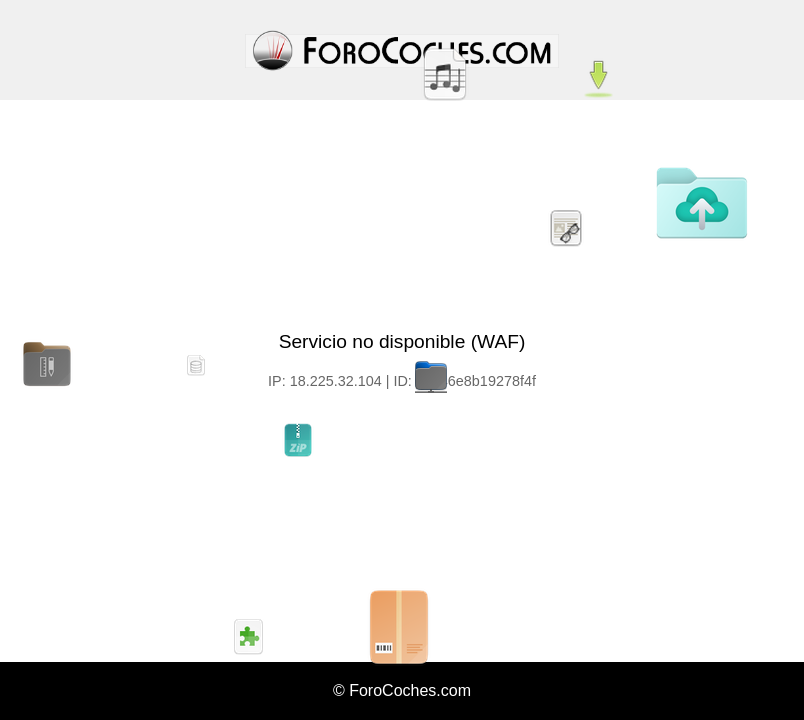  What do you see at coordinates (566, 228) in the screenshot?
I see `open the documents app` at bounding box center [566, 228].